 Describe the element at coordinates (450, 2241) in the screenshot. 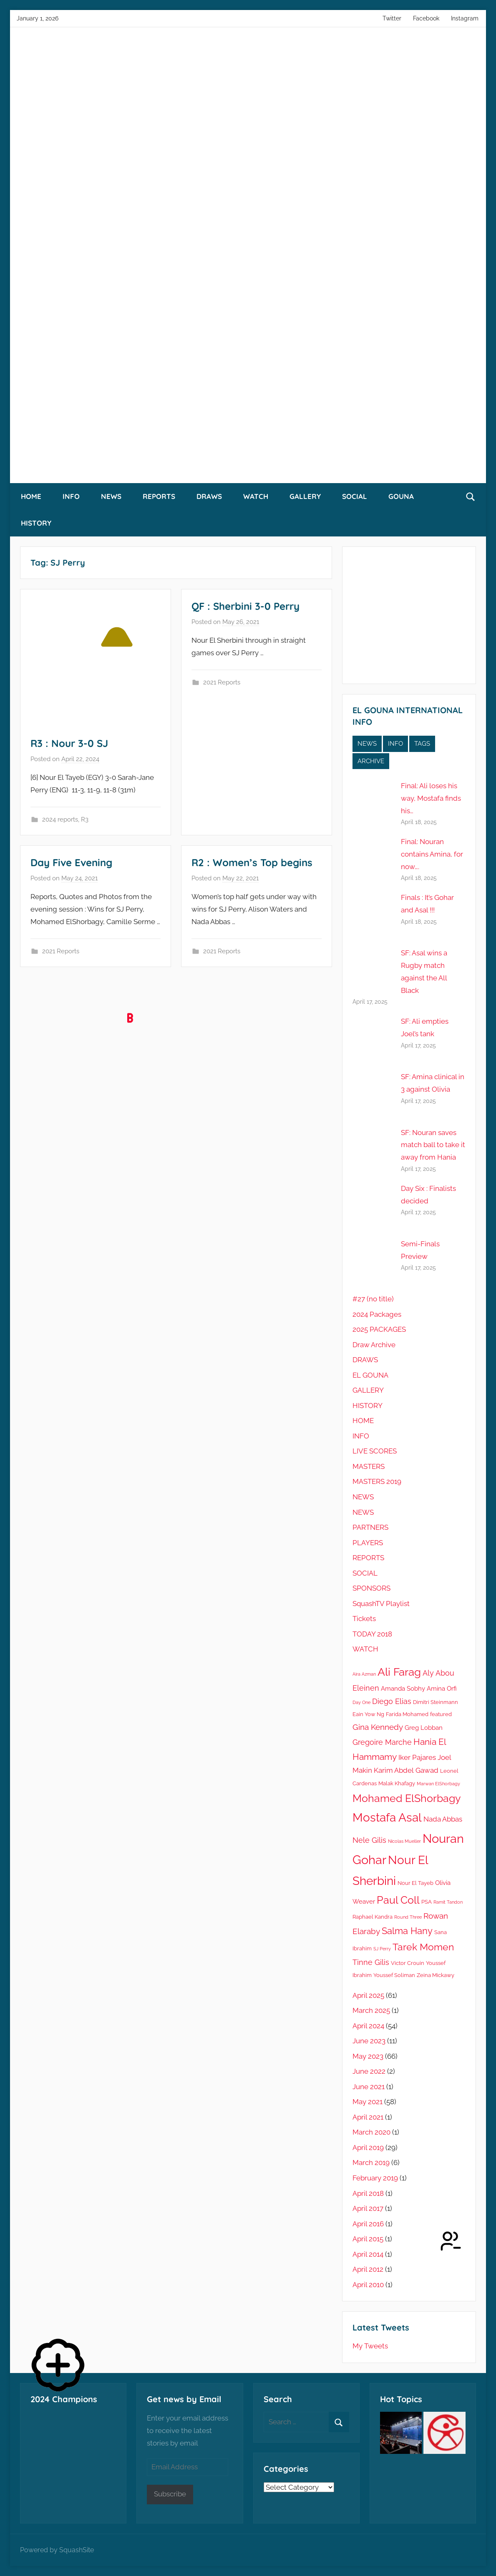

I see `remove a member from the group` at that location.